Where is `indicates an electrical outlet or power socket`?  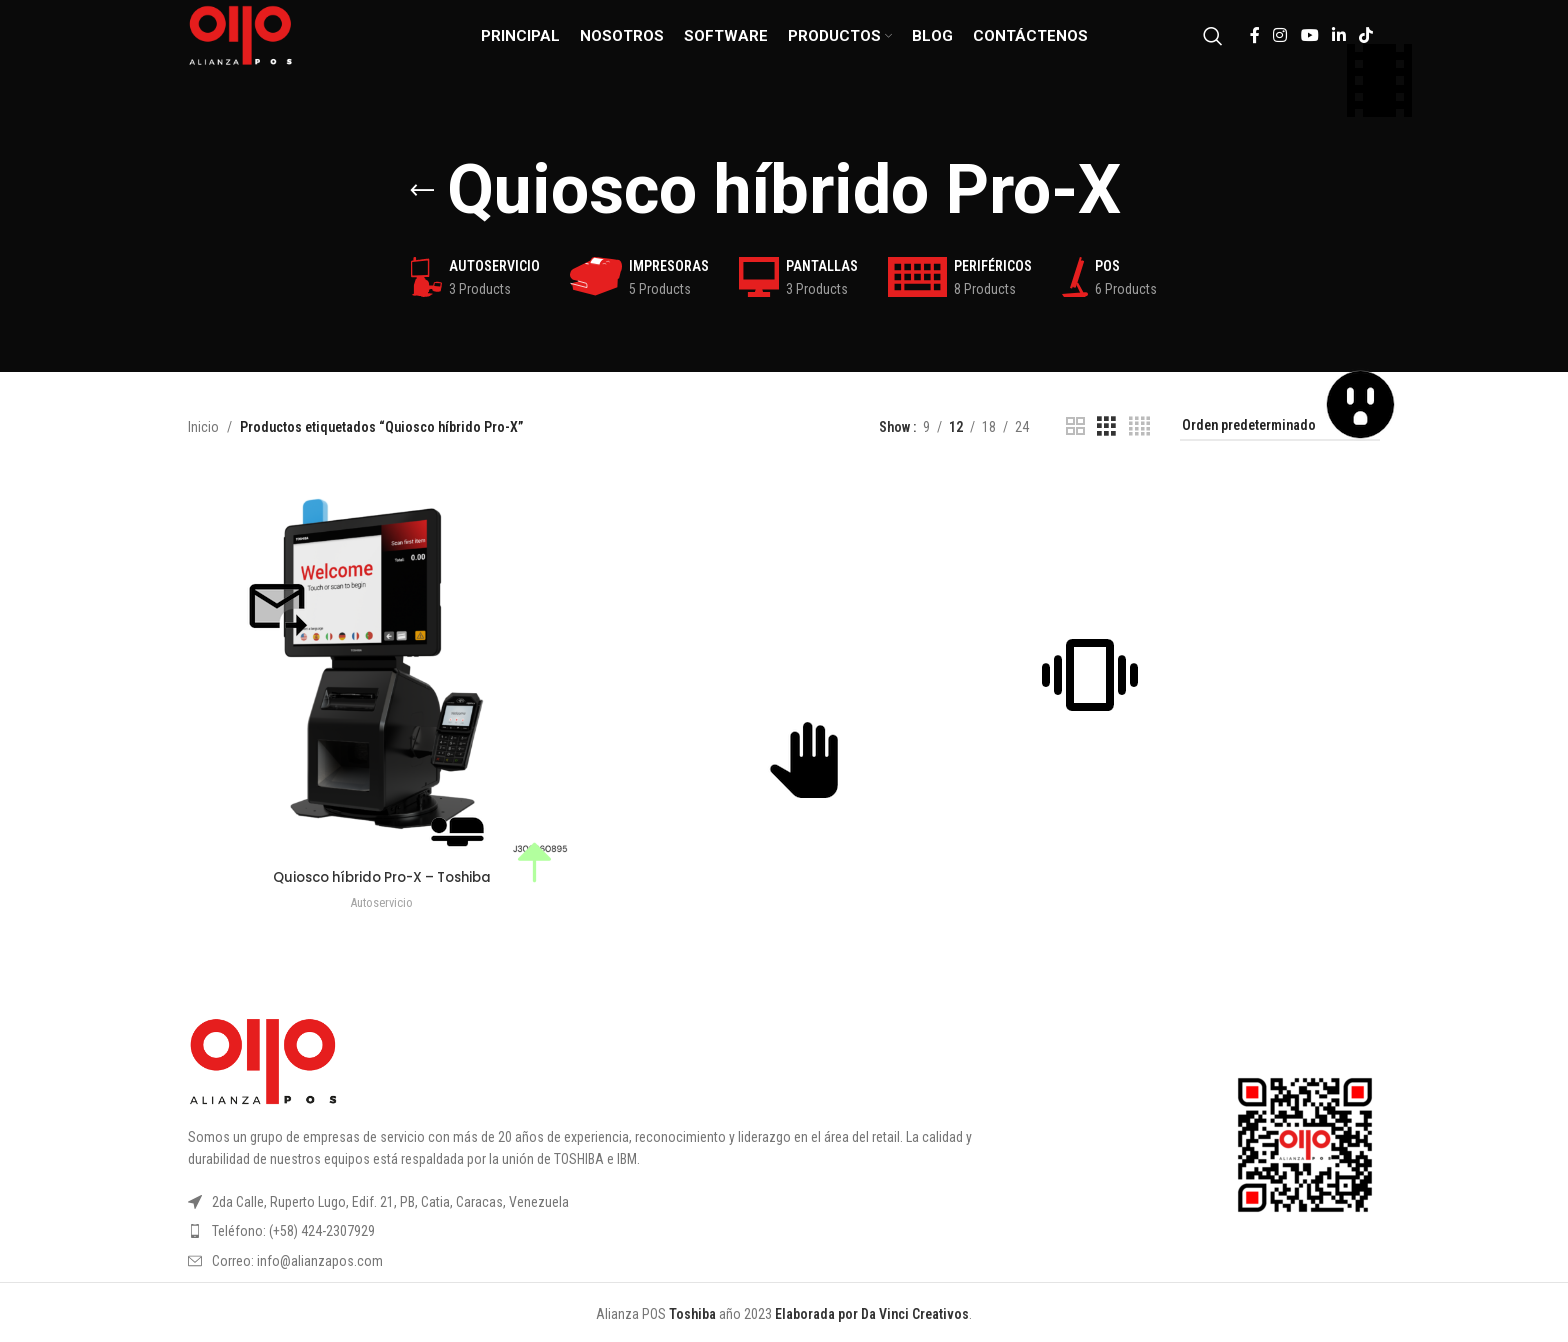
indicates an electrical outlet or power socket is located at coordinates (1360, 404).